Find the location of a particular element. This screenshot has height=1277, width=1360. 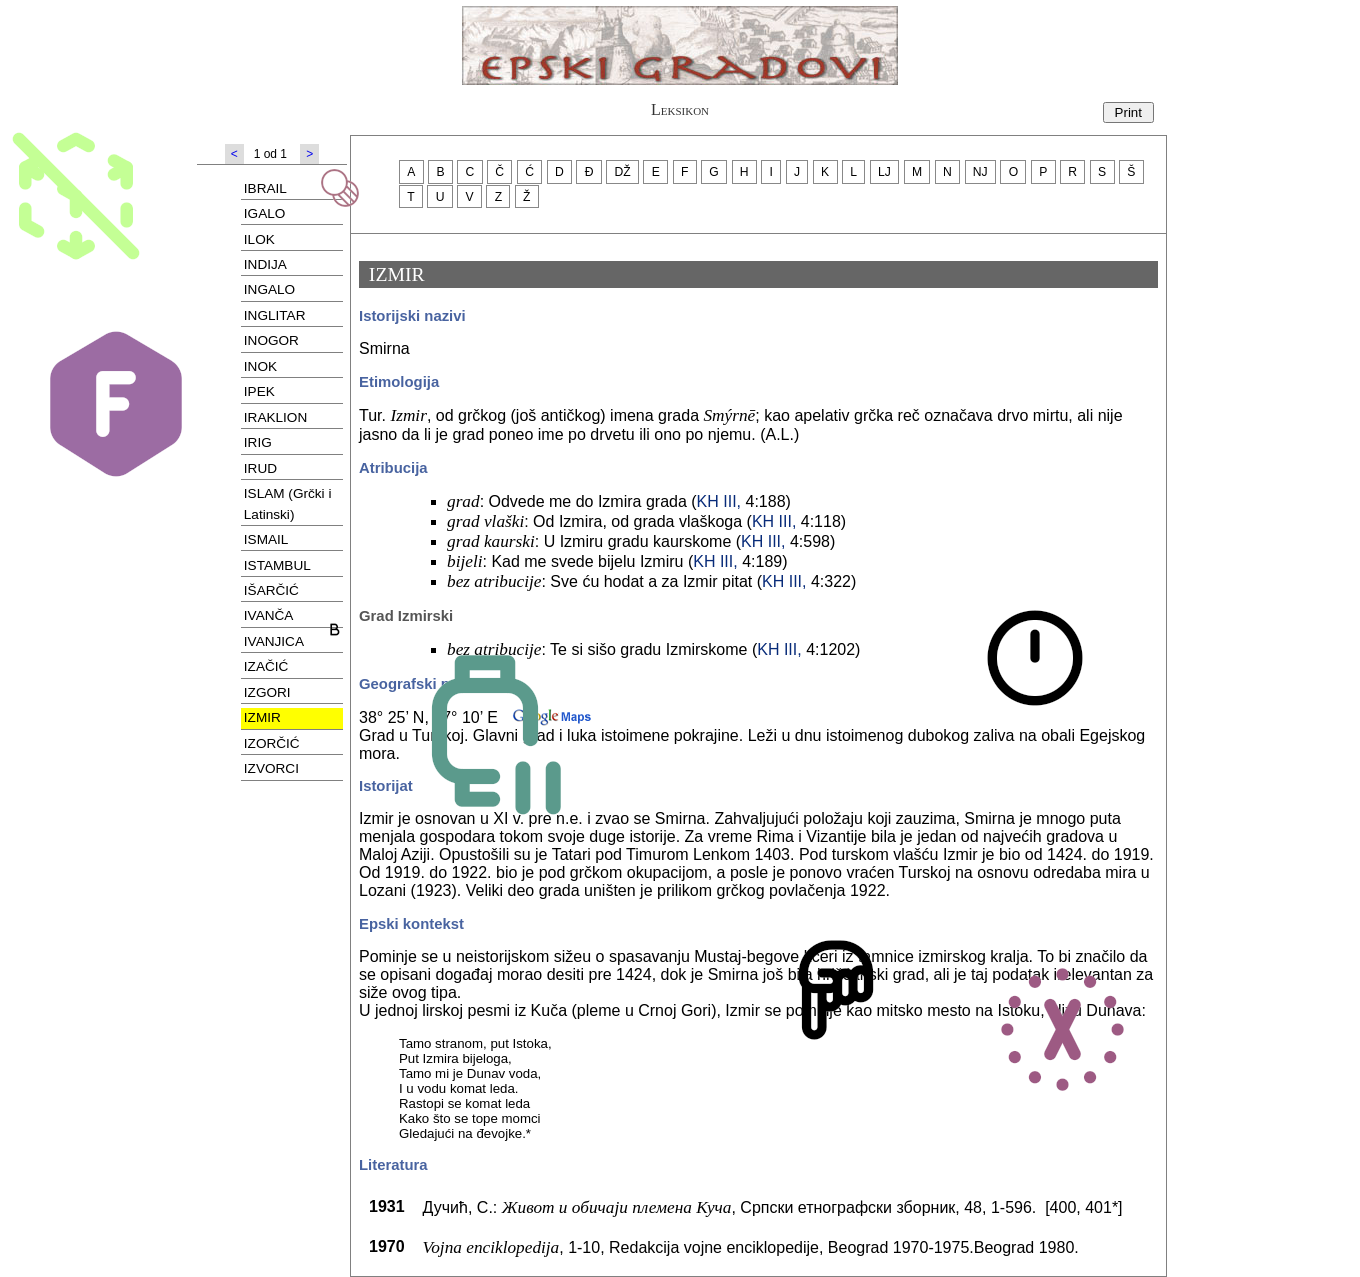

pause activity tracking on smartwatch is located at coordinates (485, 731).